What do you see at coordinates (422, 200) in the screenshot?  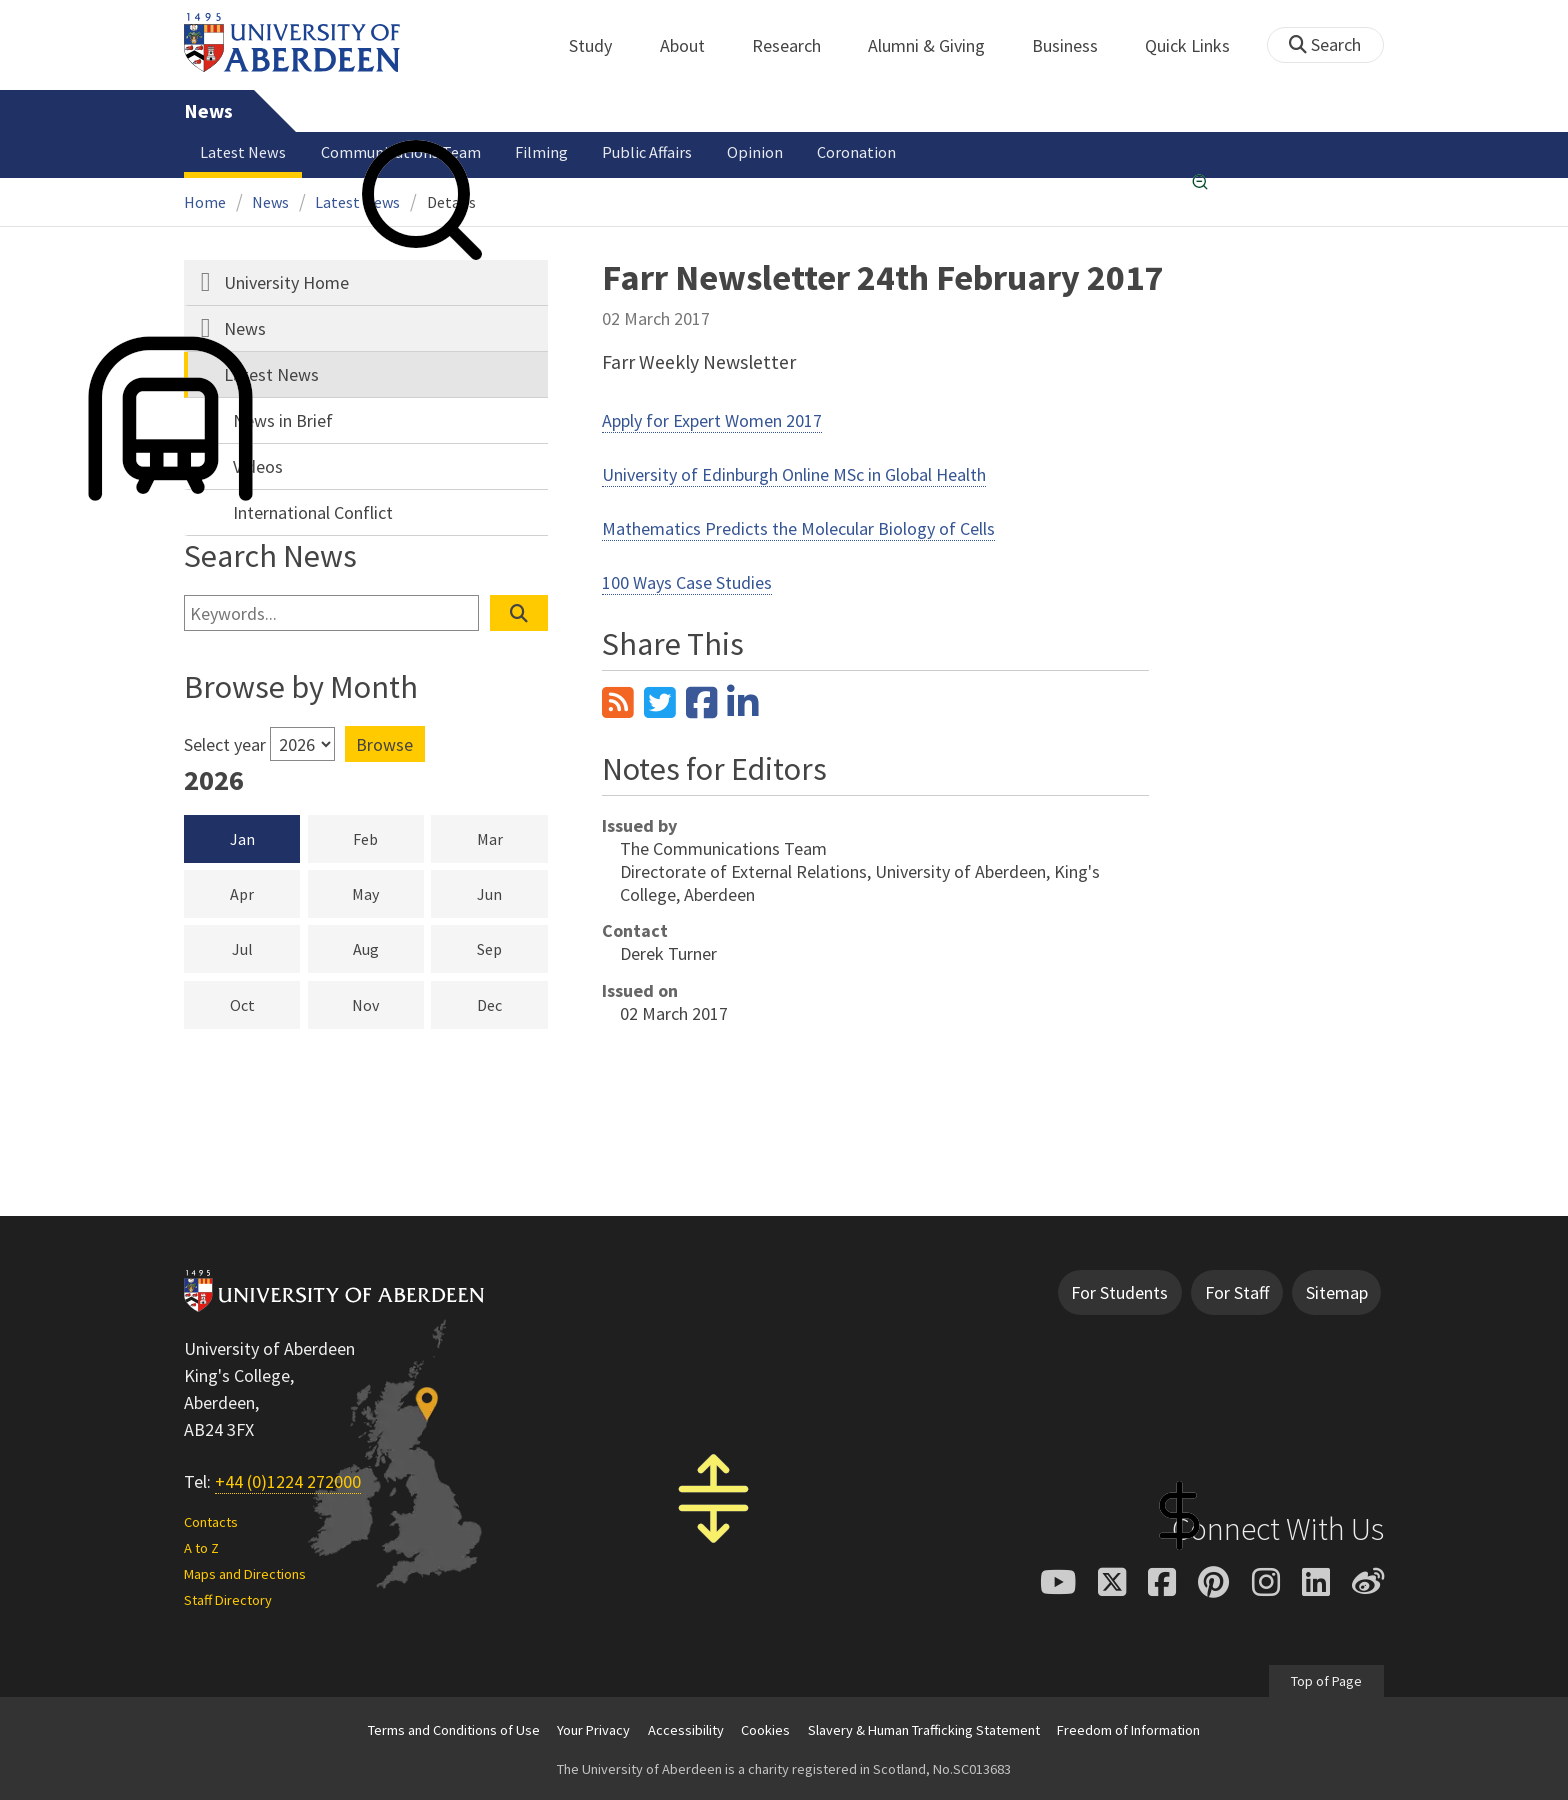 I see `search for content or items` at bounding box center [422, 200].